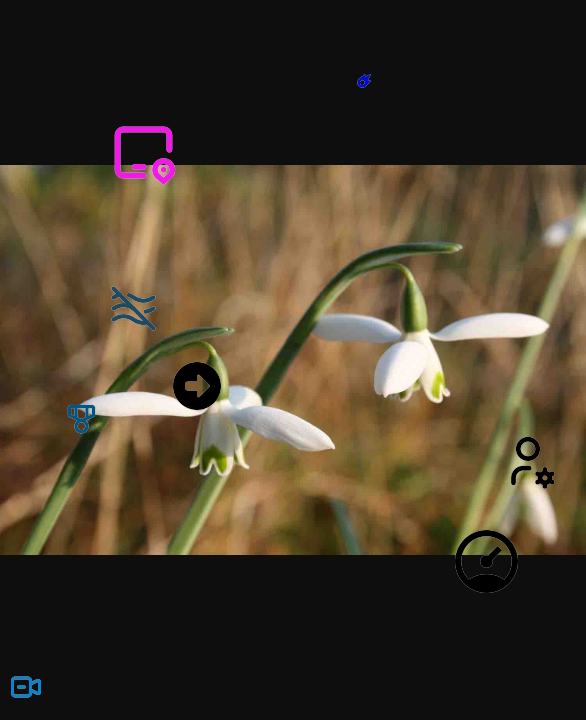 The width and height of the screenshot is (586, 720). What do you see at coordinates (486, 561) in the screenshot?
I see `access the dashboard overview` at bounding box center [486, 561].